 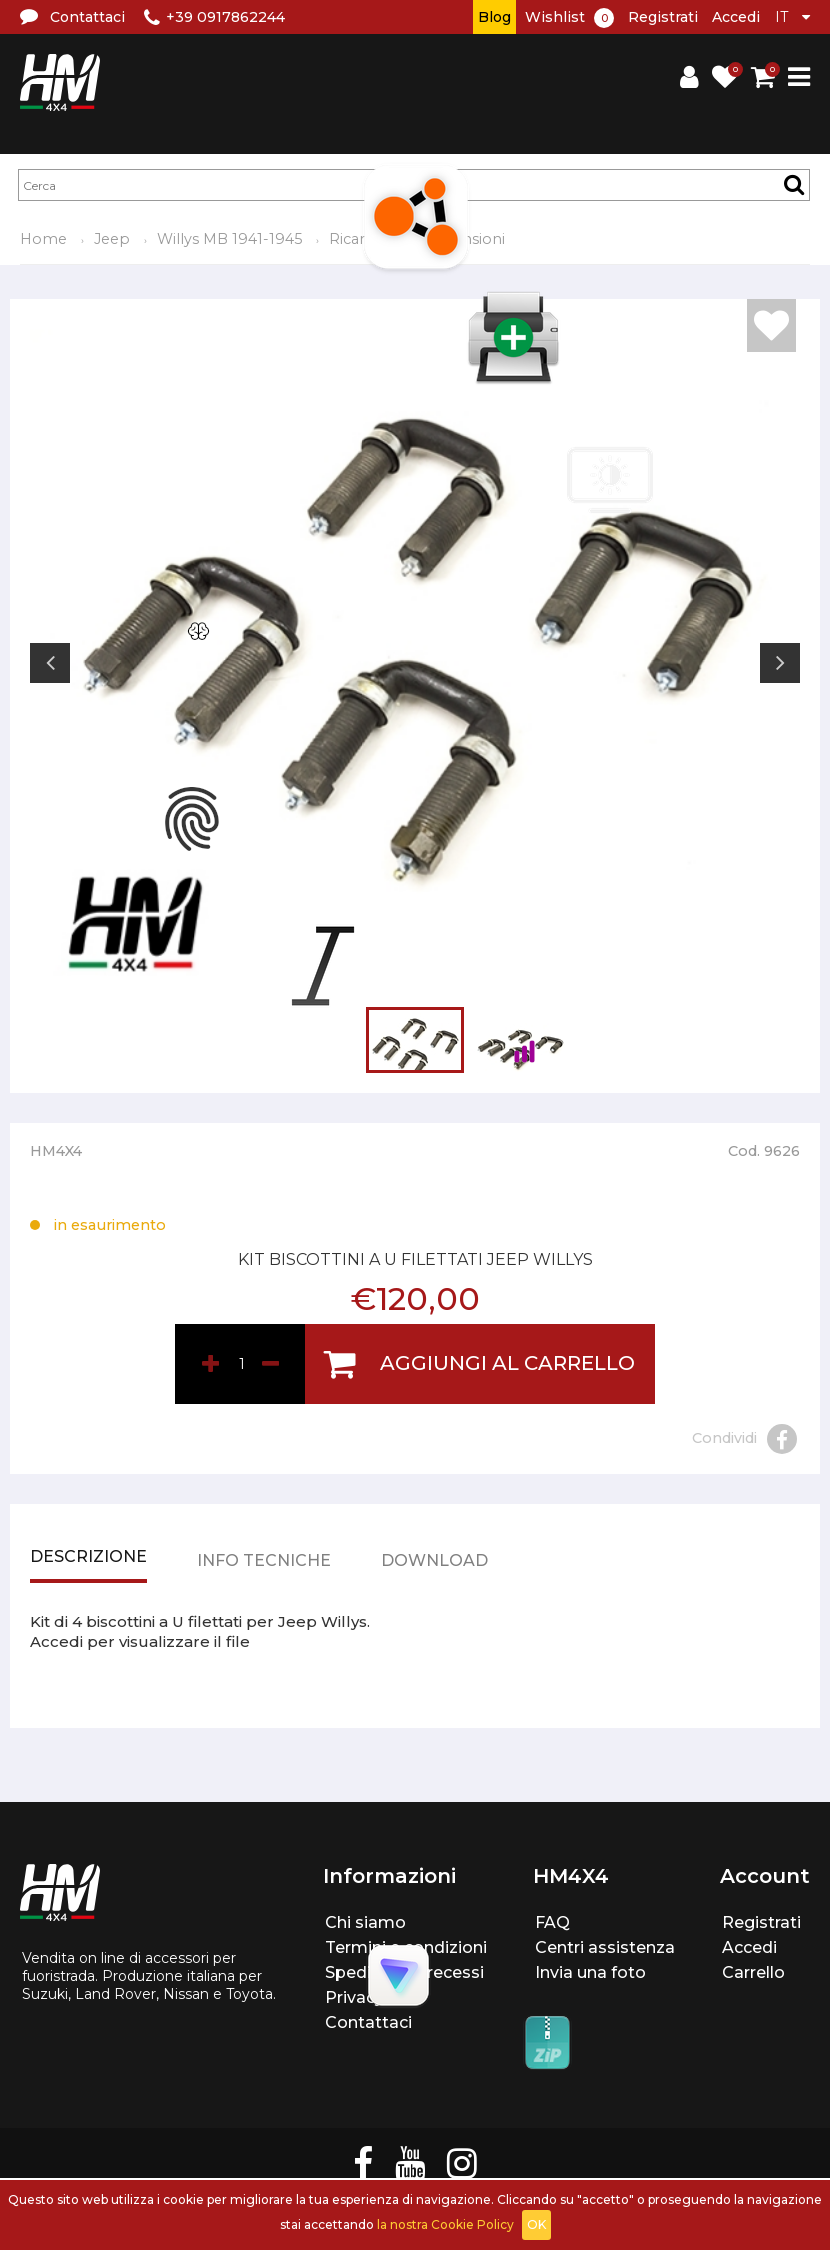 What do you see at coordinates (416, 217) in the screenshot?
I see `launch BeamNG.drive vehicle simulation game` at bounding box center [416, 217].